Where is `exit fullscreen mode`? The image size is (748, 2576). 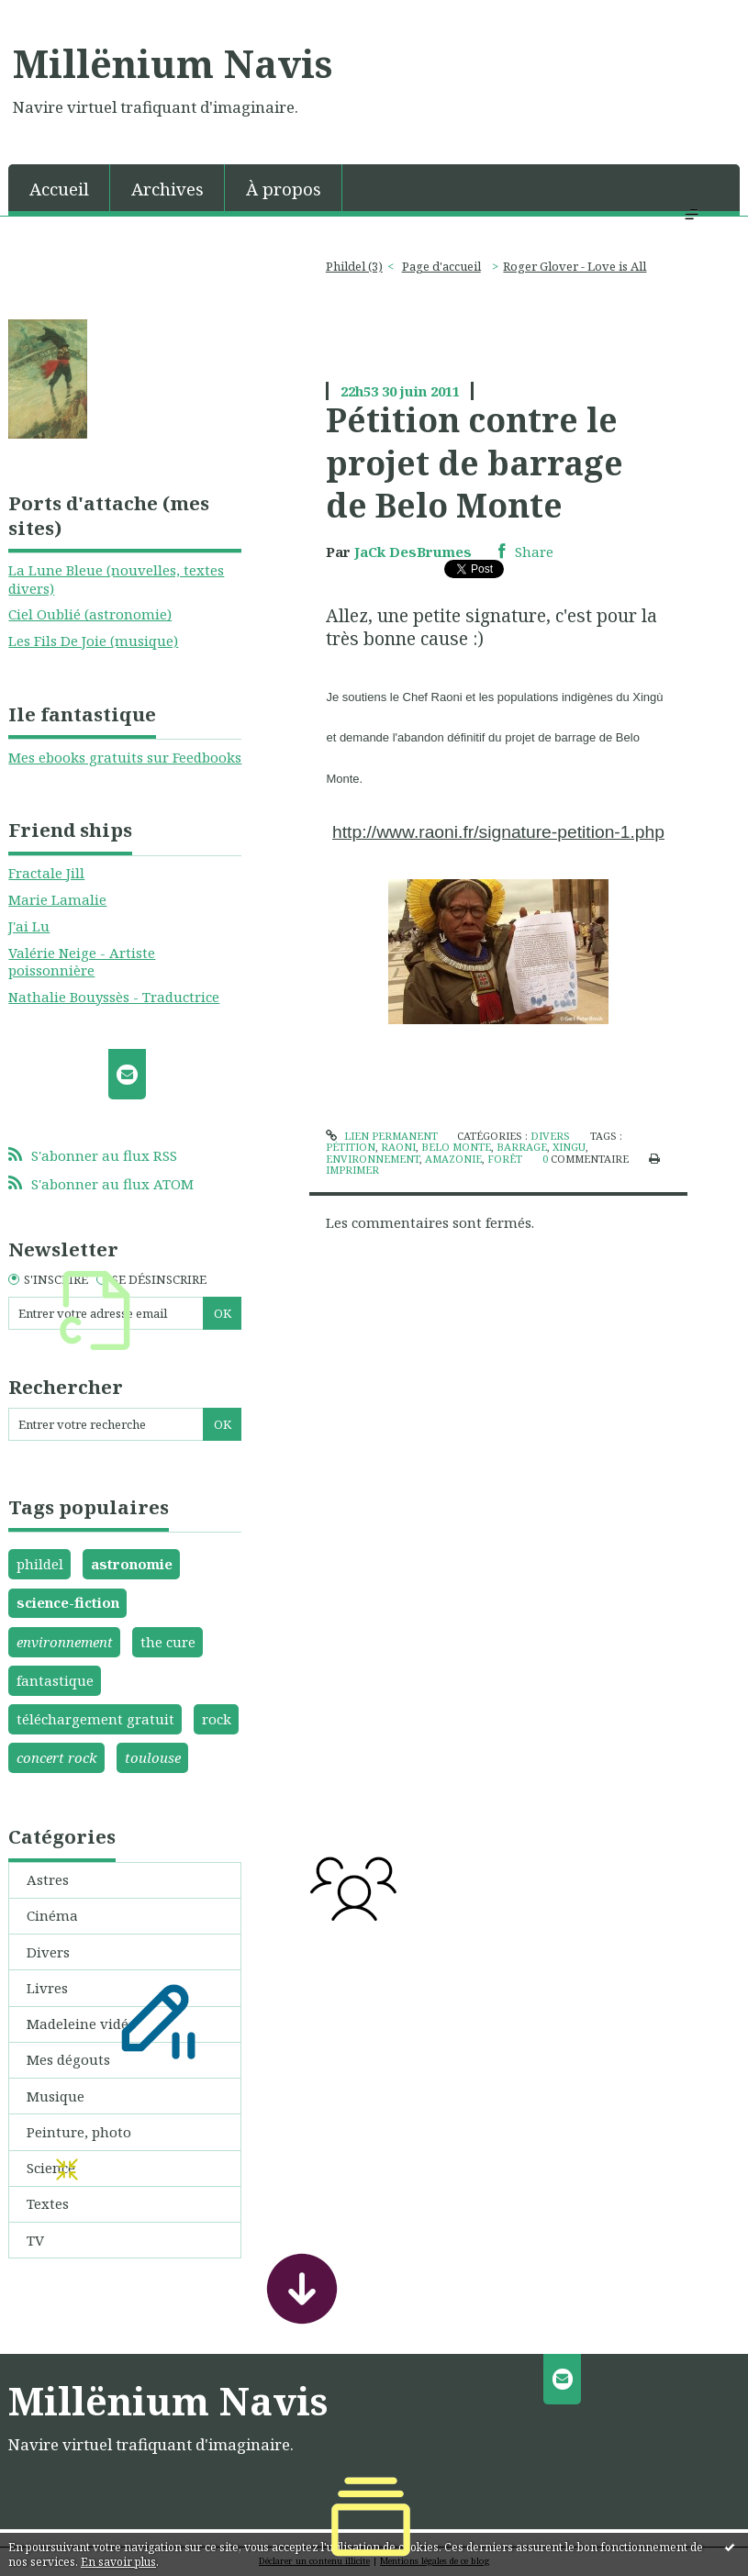
exit fullscreen mode is located at coordinates (67, 2169).